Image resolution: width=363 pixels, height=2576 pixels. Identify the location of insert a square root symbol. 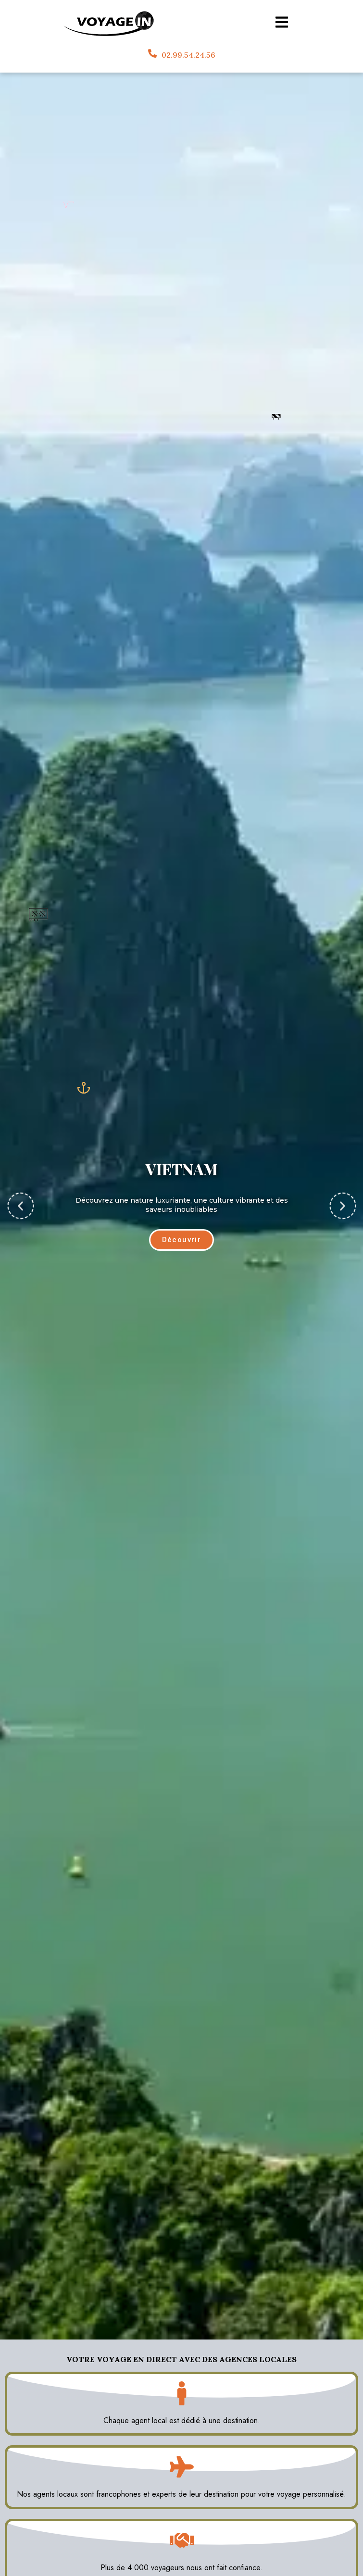
(68, 204).